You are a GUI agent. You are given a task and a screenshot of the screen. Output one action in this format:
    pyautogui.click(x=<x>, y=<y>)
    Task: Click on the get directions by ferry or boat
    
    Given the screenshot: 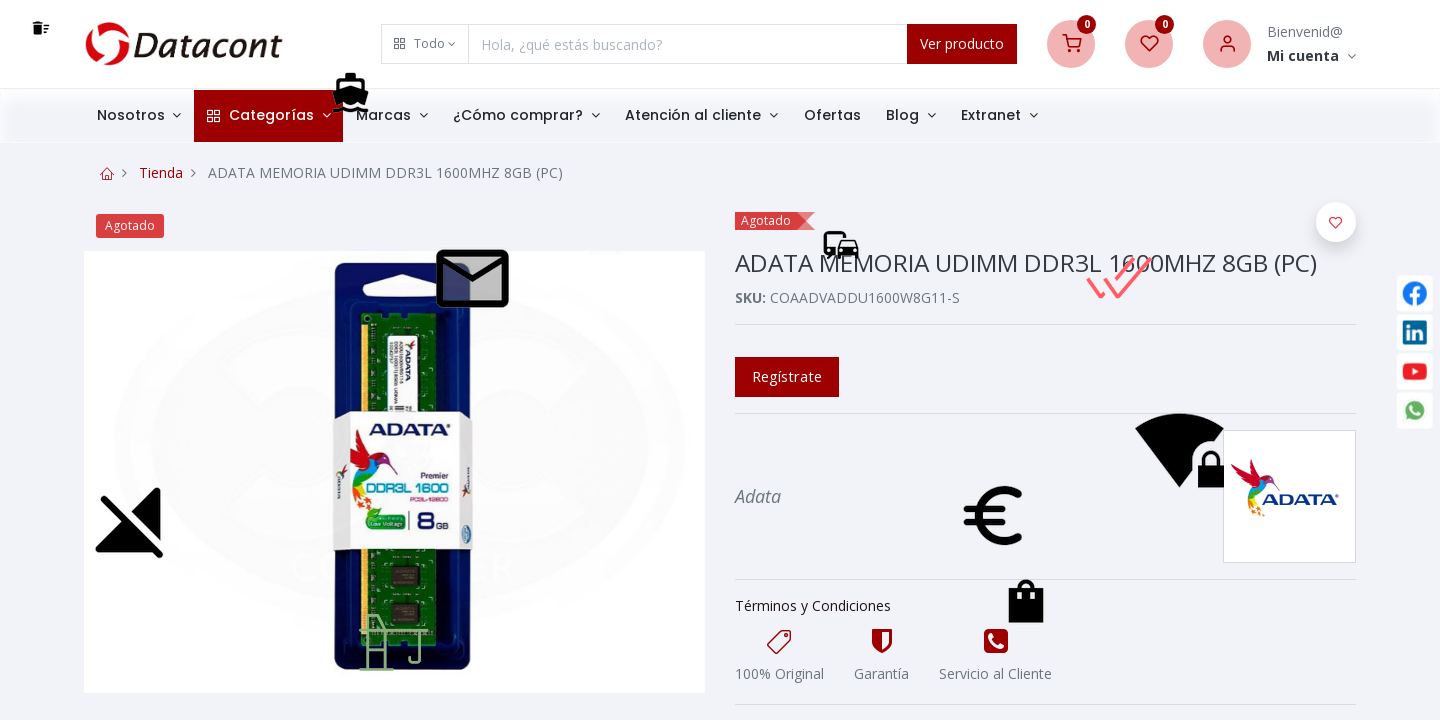 What is the action you would take?
    pyautogui.click(x=350, y=92)
    